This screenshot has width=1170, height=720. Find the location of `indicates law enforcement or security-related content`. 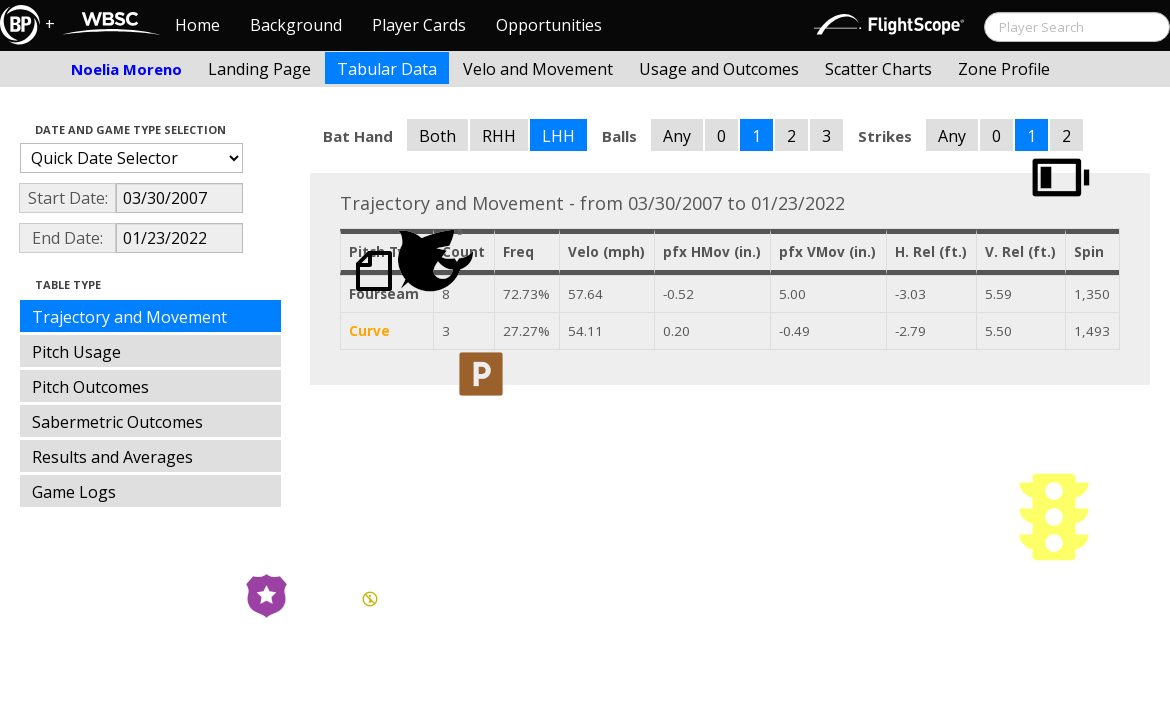

indicates law enforcement or security-related content is located at coordinates (266, 595).